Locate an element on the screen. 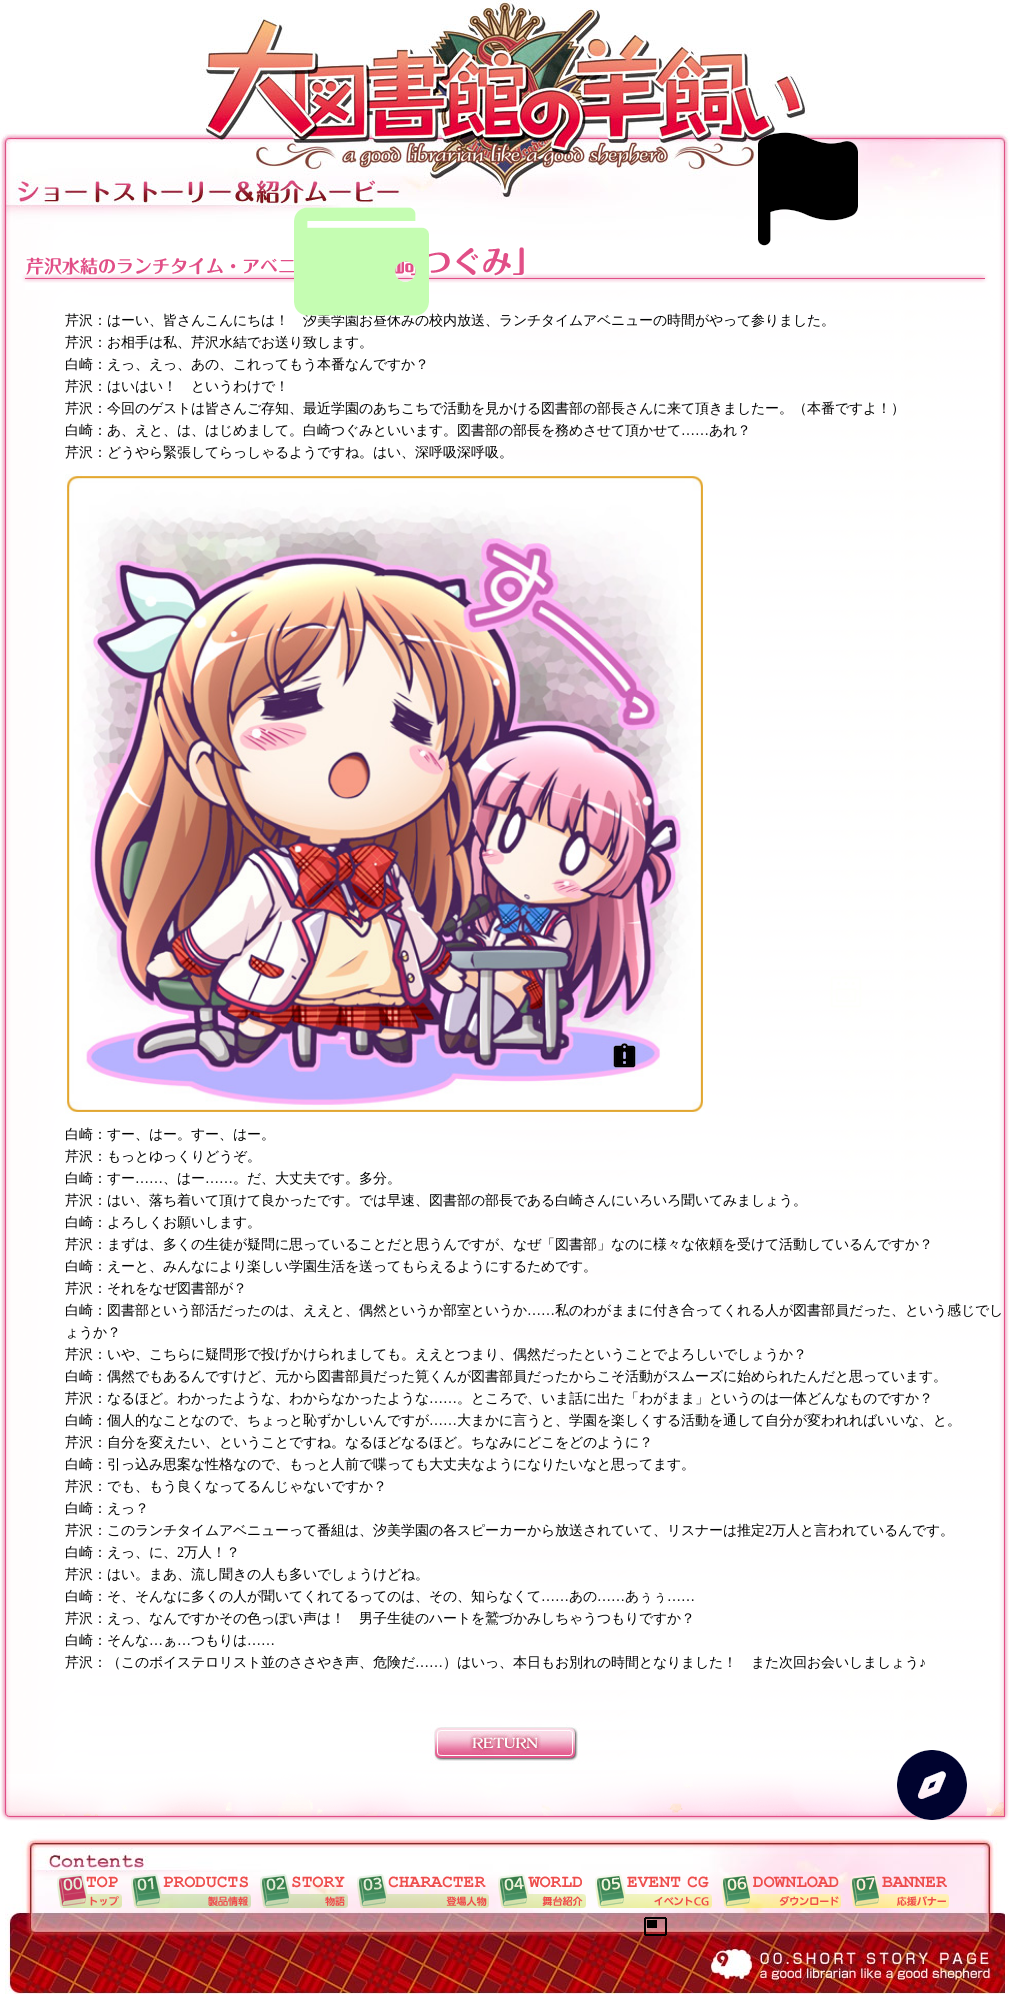 This screenshot has width=1010, height=1994. access navigation or directional features is located at coordinates (932, 1785).